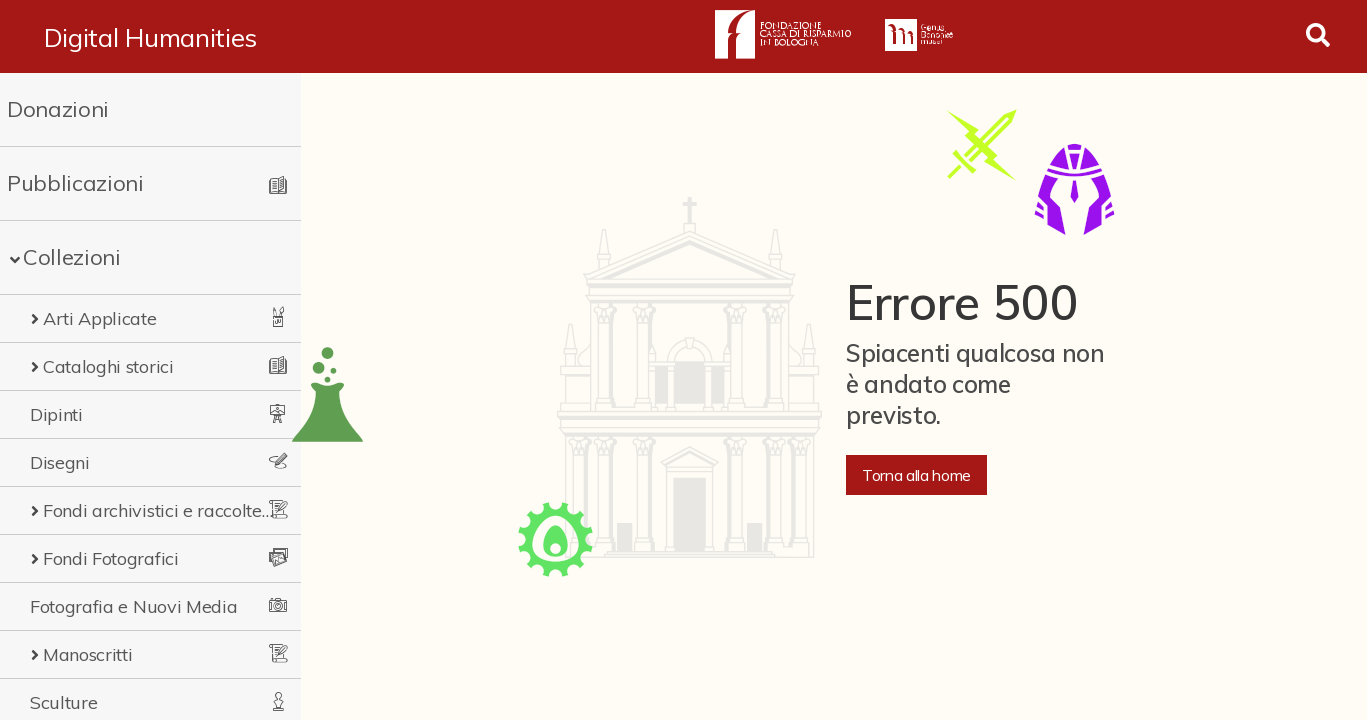 The width and height of the screenshot is (1367, 720). What do you see at coordinates (555, 539) in the screenshot?
I see `settings for oil or fluid-related features` at bounding box center [555, 539].